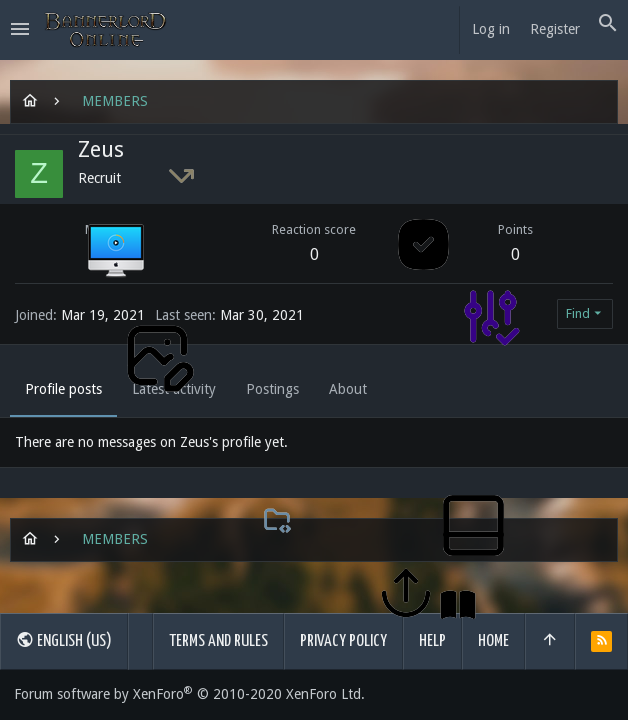 The width and height of the screenshot is (628, 720). What do you see at coordinates (423, 244) in the screenshot?
I see `mark task as complete` at bounding box center [423, 244].